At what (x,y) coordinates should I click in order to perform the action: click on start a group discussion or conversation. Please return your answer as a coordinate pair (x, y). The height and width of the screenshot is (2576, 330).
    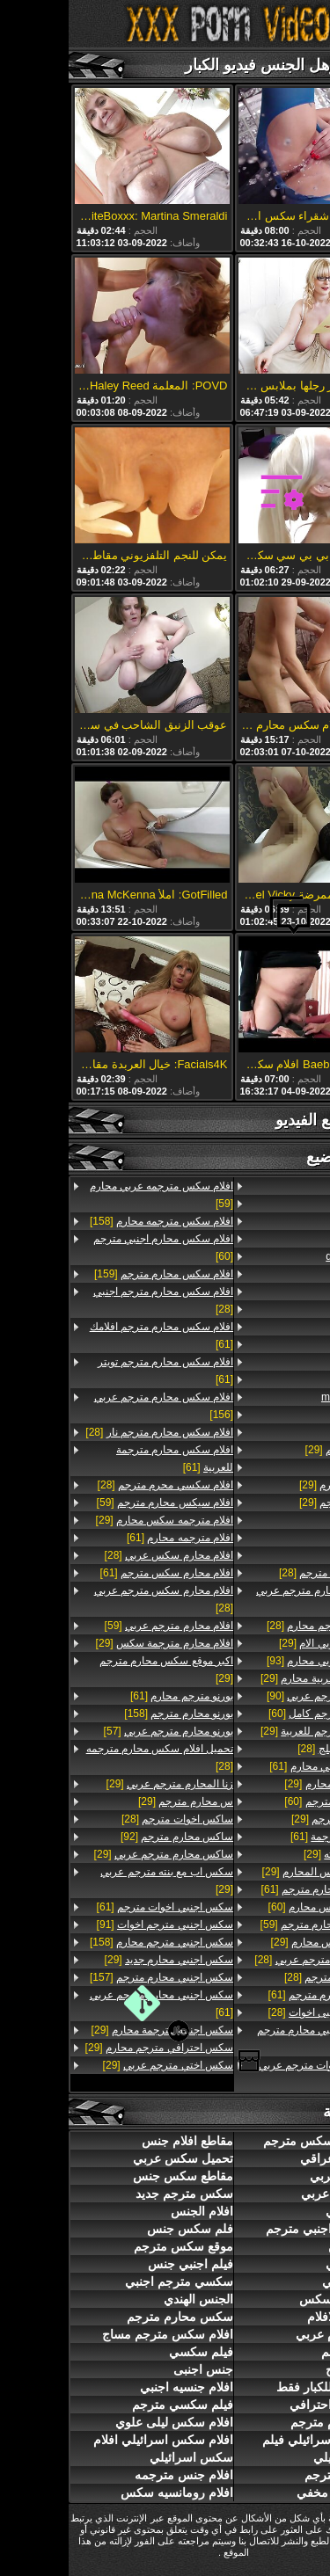
    Looking at the image, I should click on (290, 914).